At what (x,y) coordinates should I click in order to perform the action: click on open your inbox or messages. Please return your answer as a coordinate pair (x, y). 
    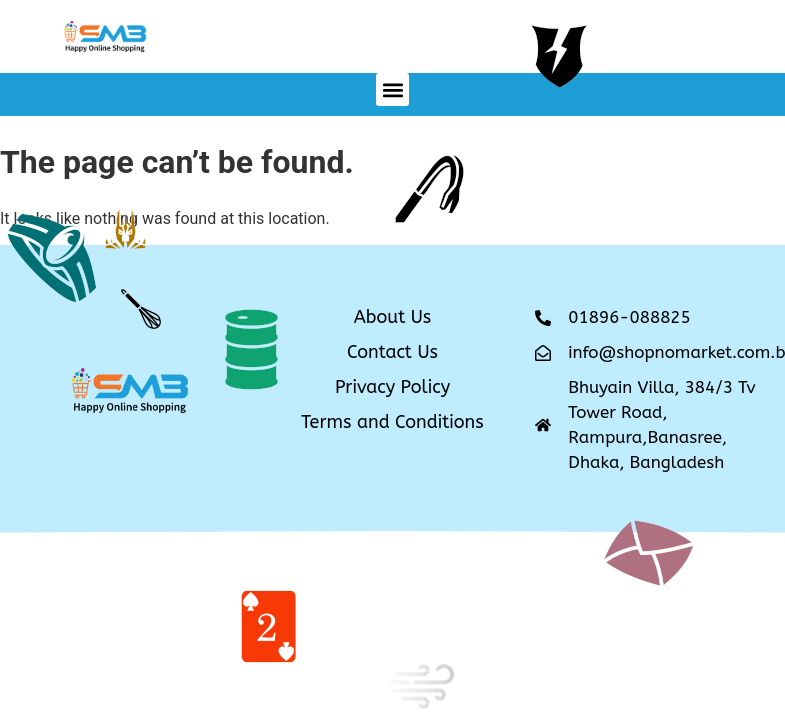
    Looking at the image, I should click on (648, 554).